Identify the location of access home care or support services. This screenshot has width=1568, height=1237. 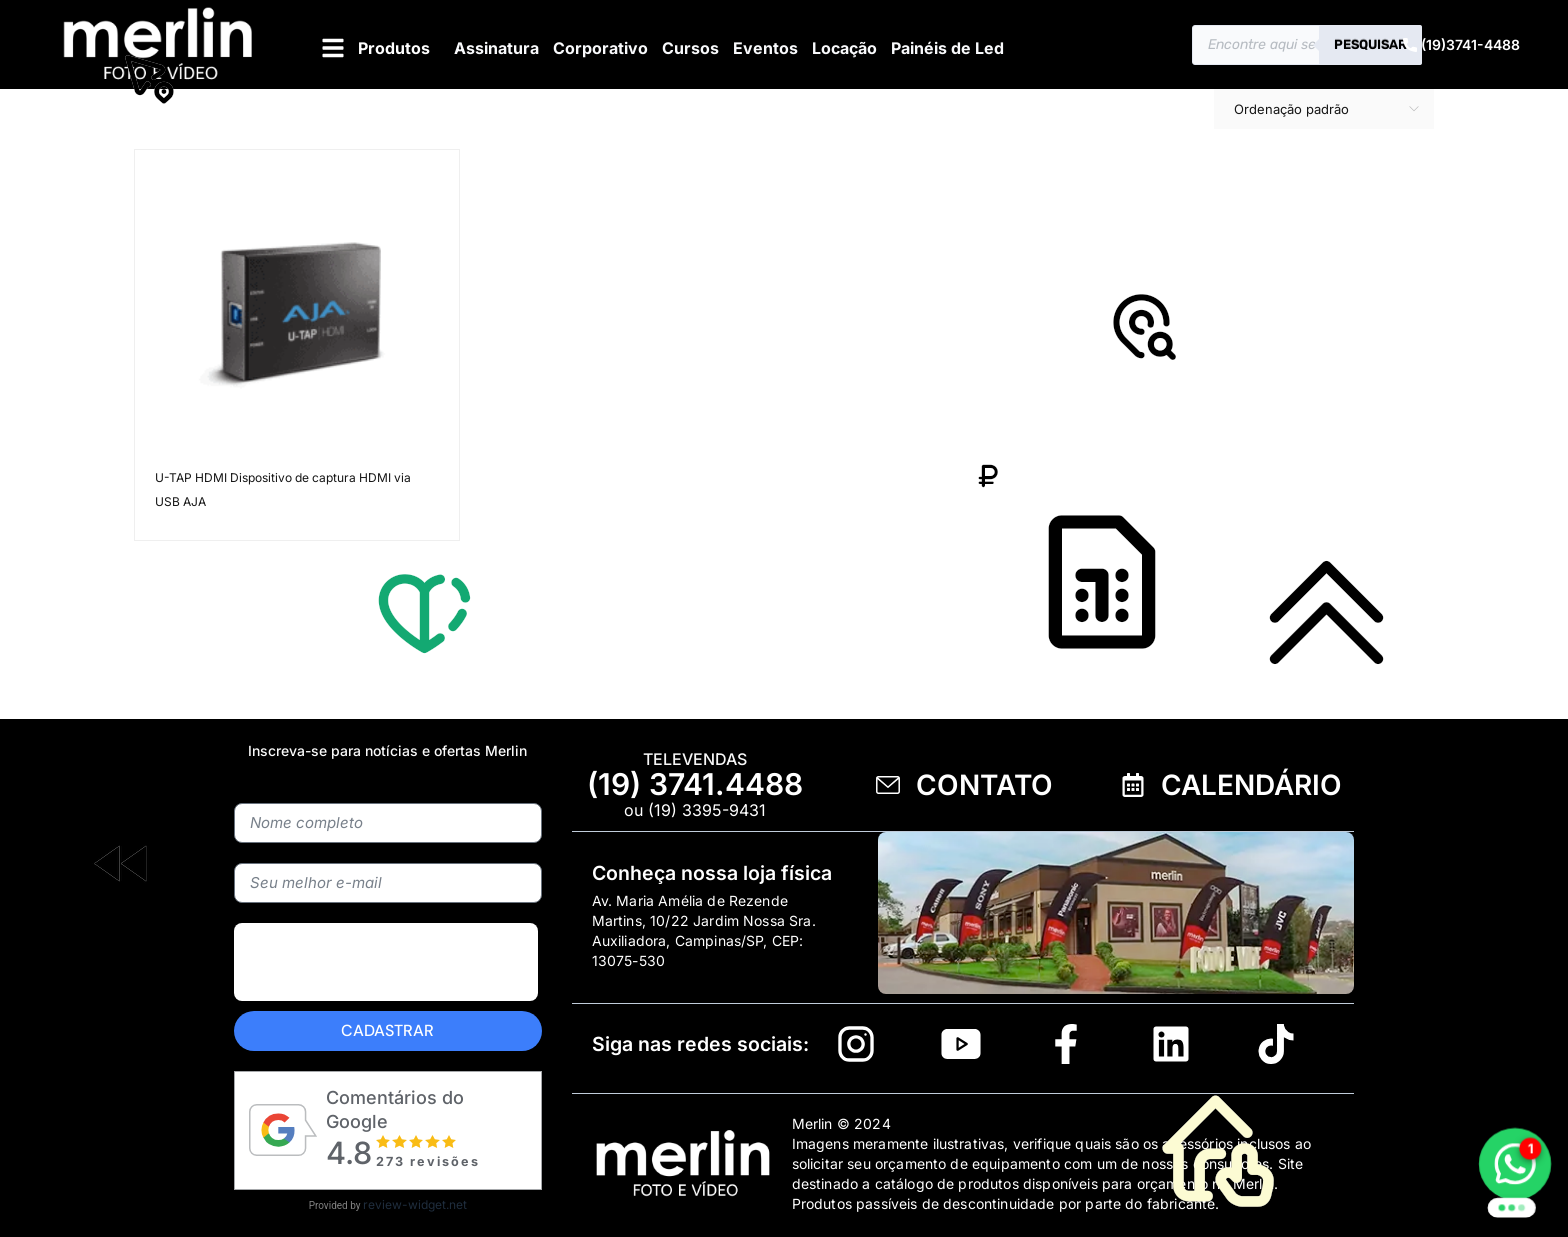
(1215, 1148).